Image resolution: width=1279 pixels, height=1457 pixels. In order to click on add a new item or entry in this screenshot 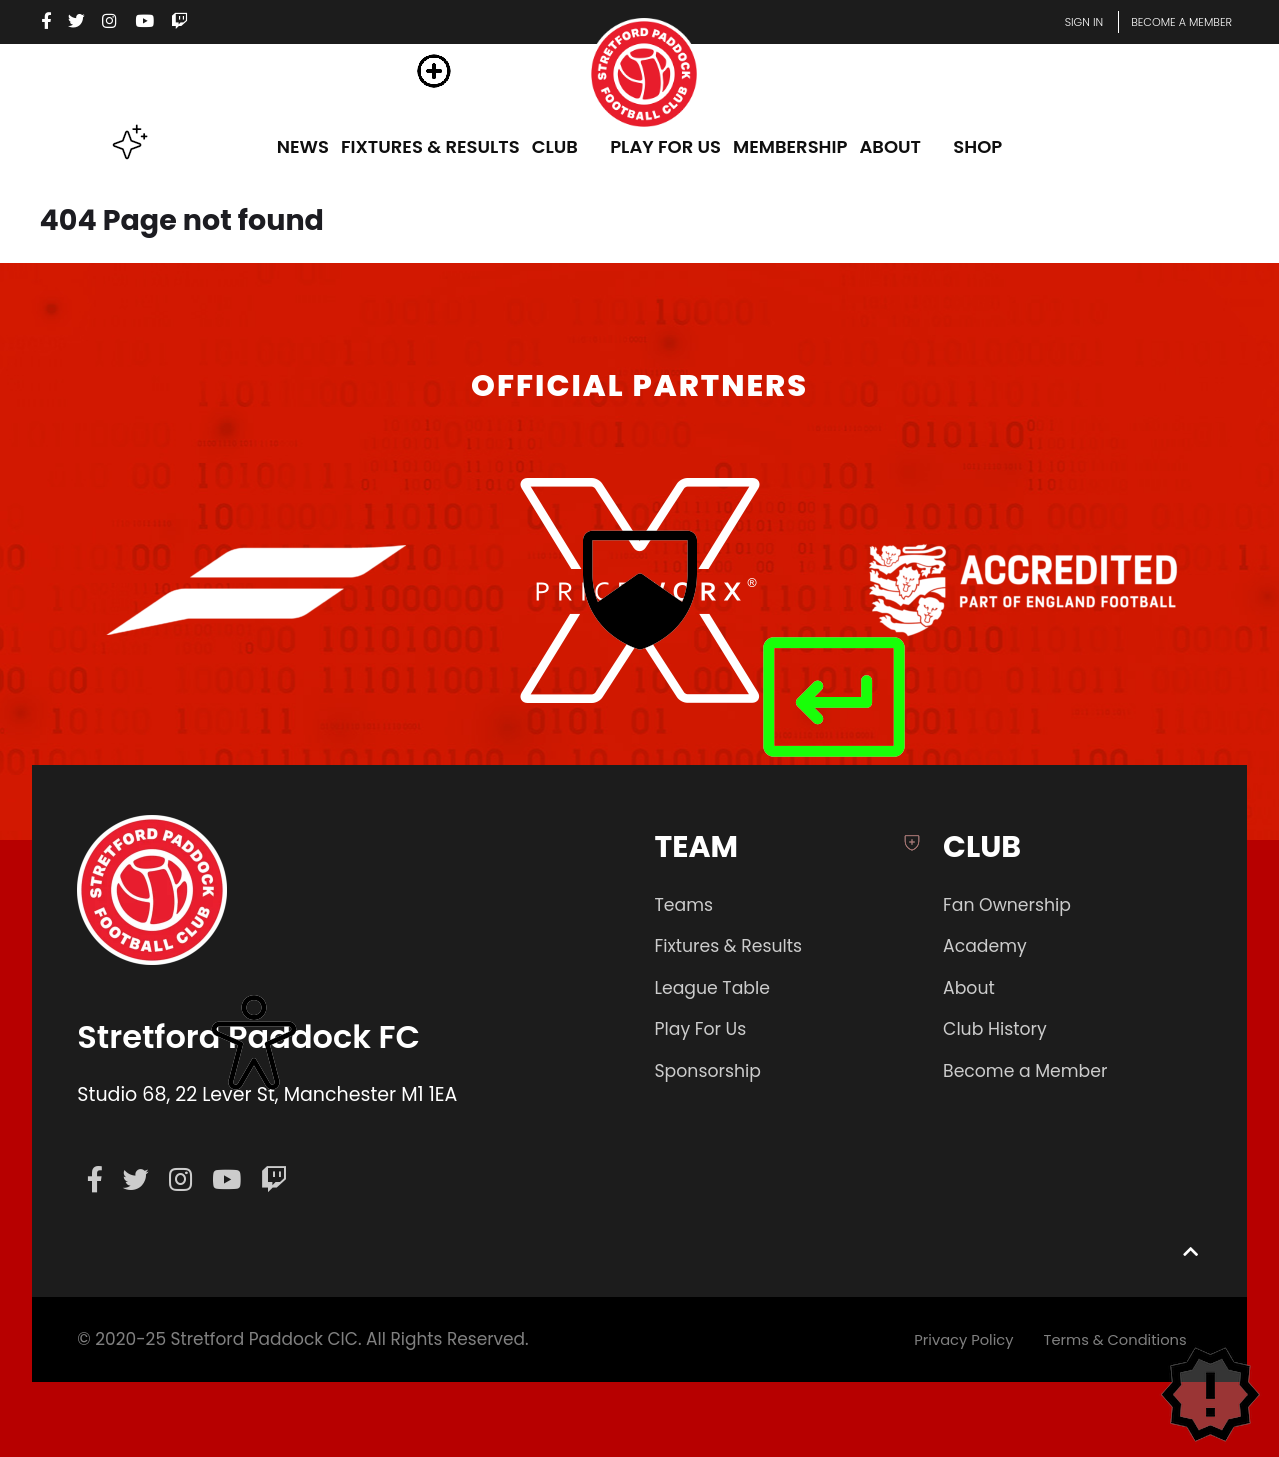, I will do `click(434, 71)`.